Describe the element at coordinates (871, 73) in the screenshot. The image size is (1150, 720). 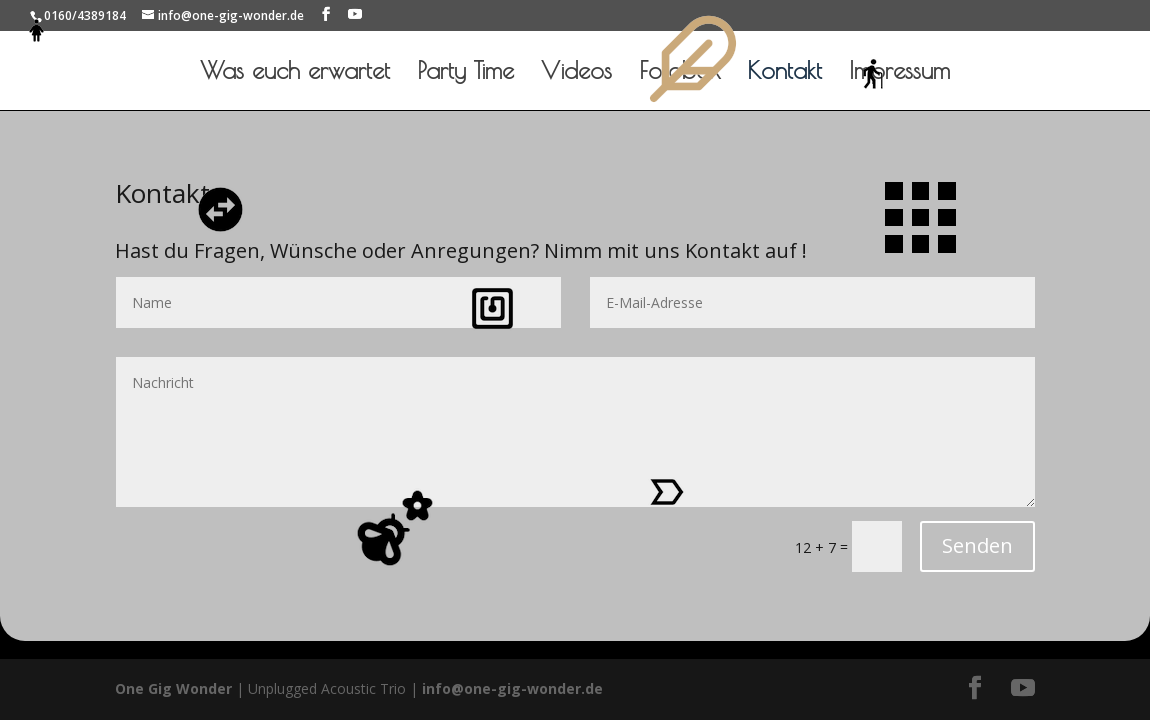
I see `access elderly or senior accessibility settings` at that location.